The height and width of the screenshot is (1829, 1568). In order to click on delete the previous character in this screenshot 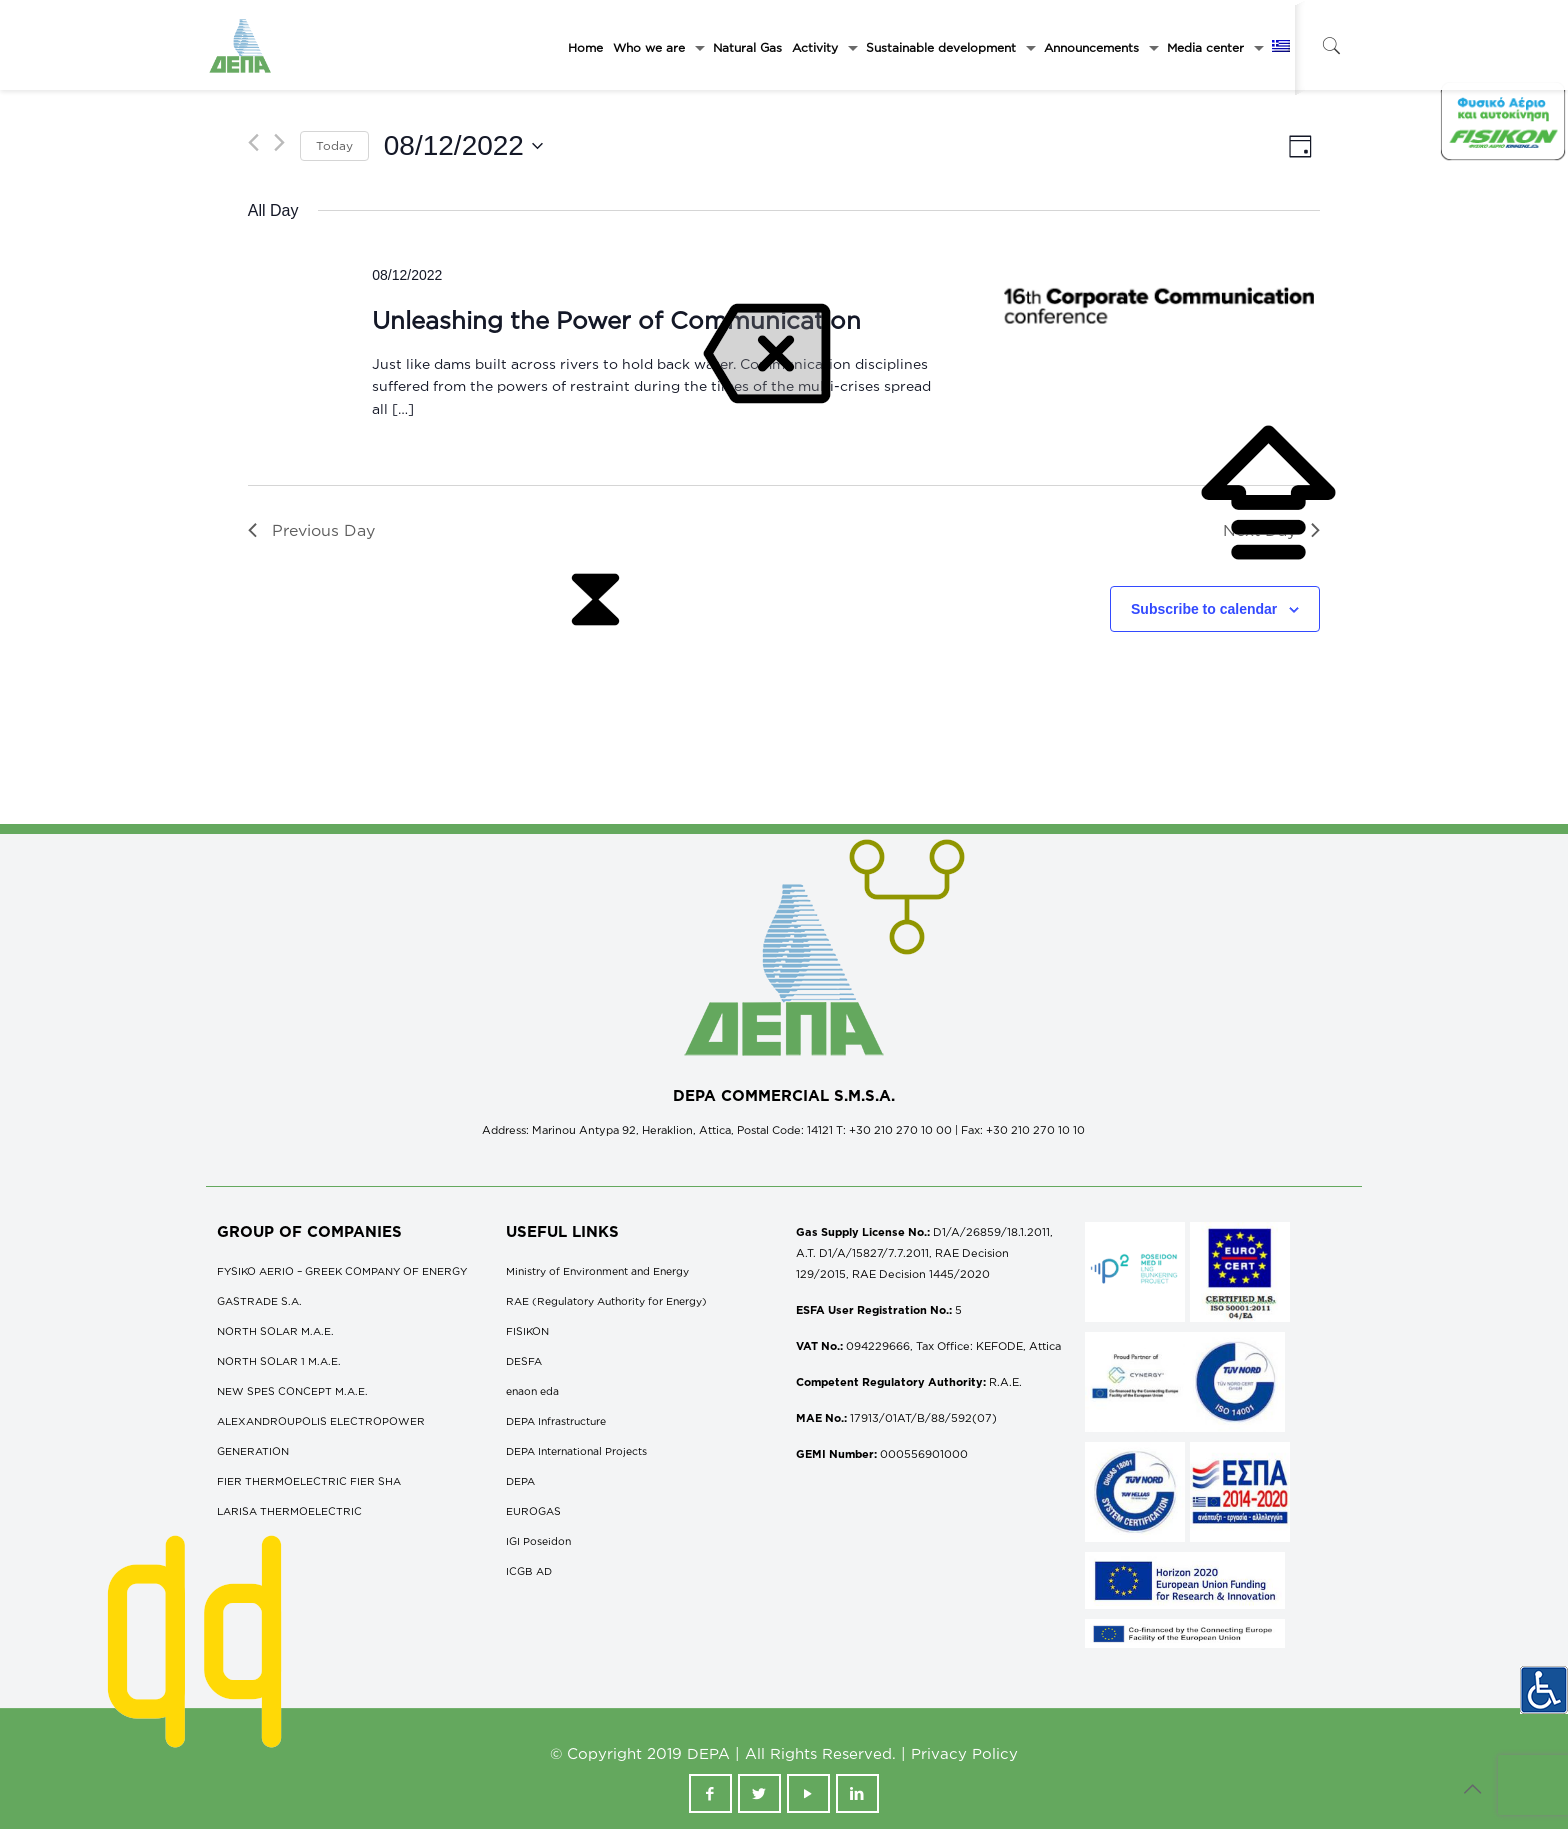, I will do `click(771, 353)`.